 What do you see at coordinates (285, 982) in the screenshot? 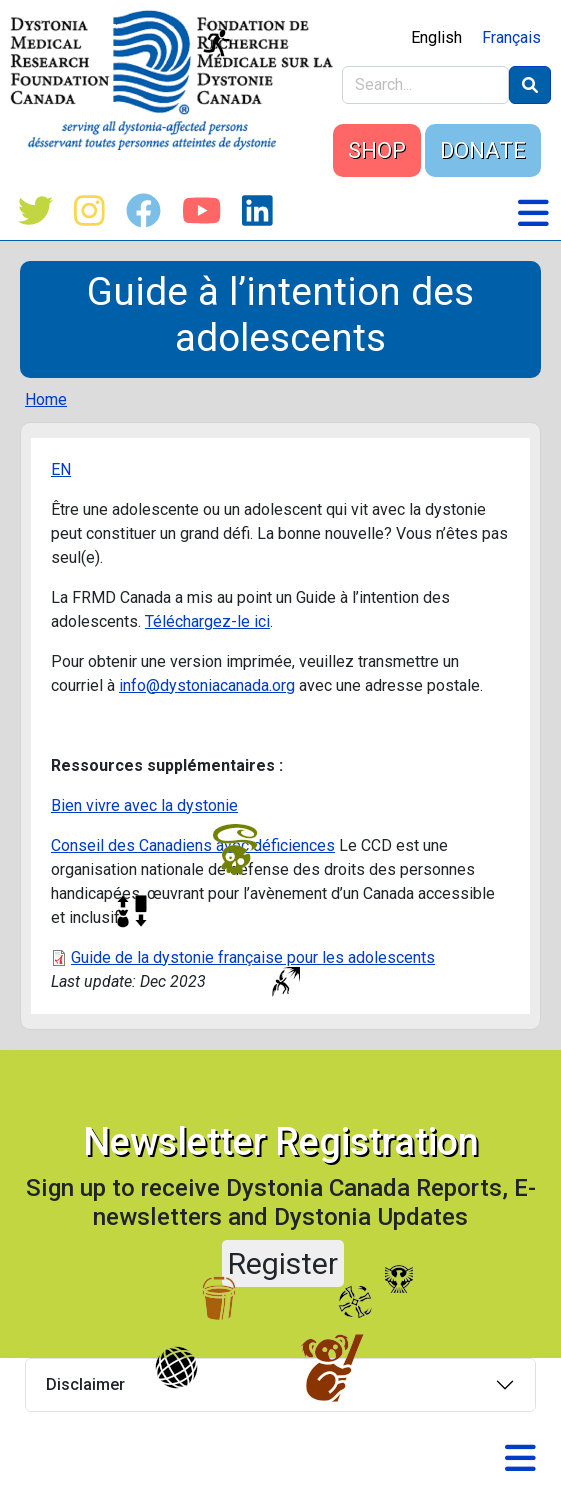
I see `mythological character or story element in a game` at bounding box center [285, 982].